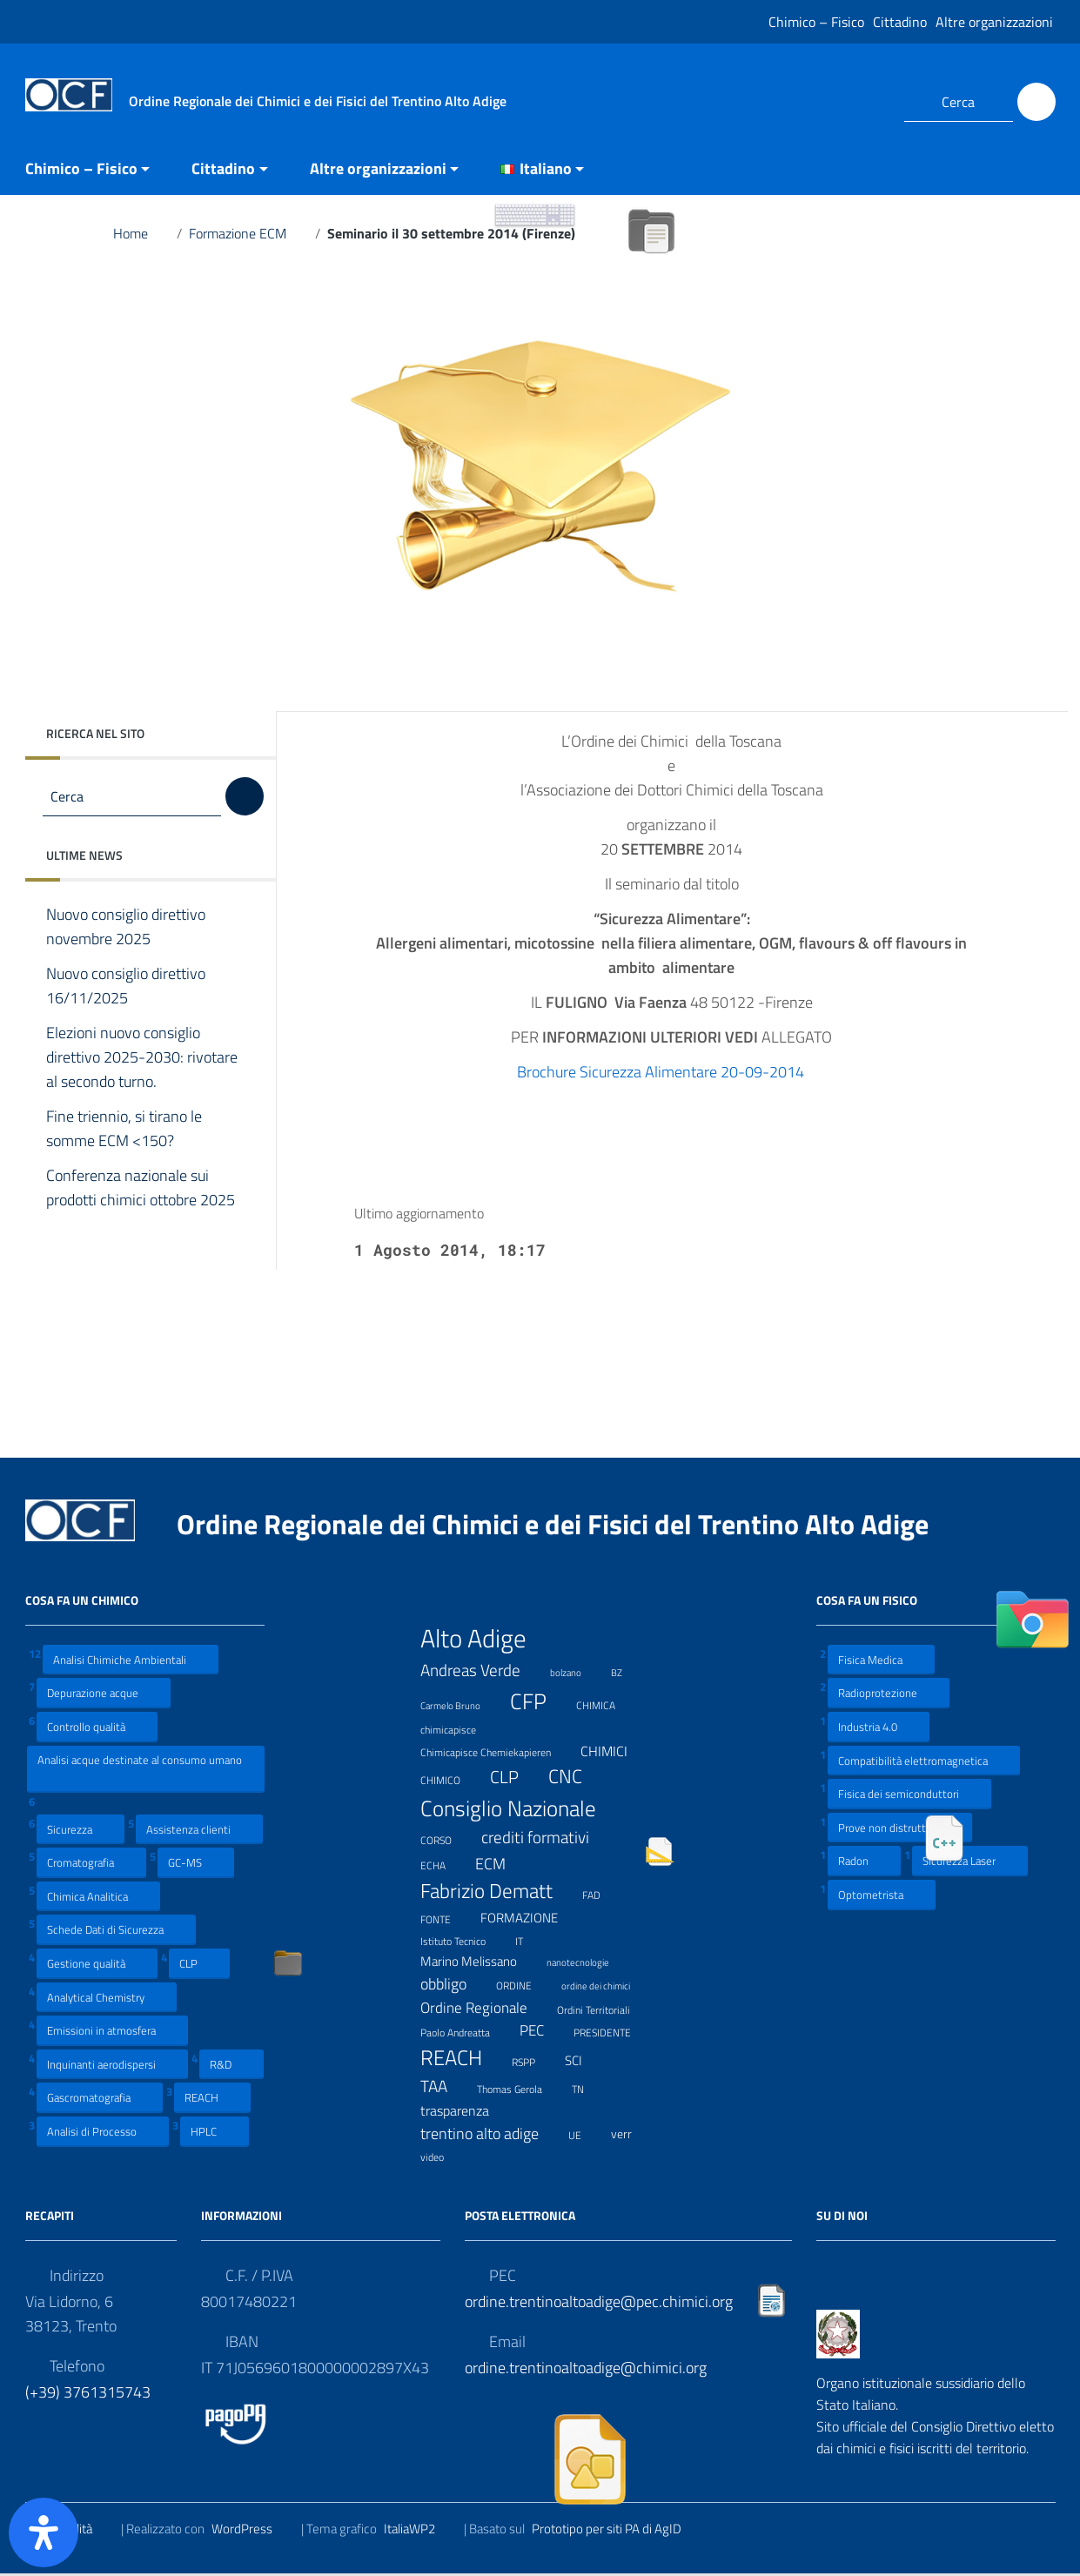  What do you see at coordinates (1032, 1621) in the screenshot?
I see `open folder containing google chrome files` at bounding box center [1032, 1621].